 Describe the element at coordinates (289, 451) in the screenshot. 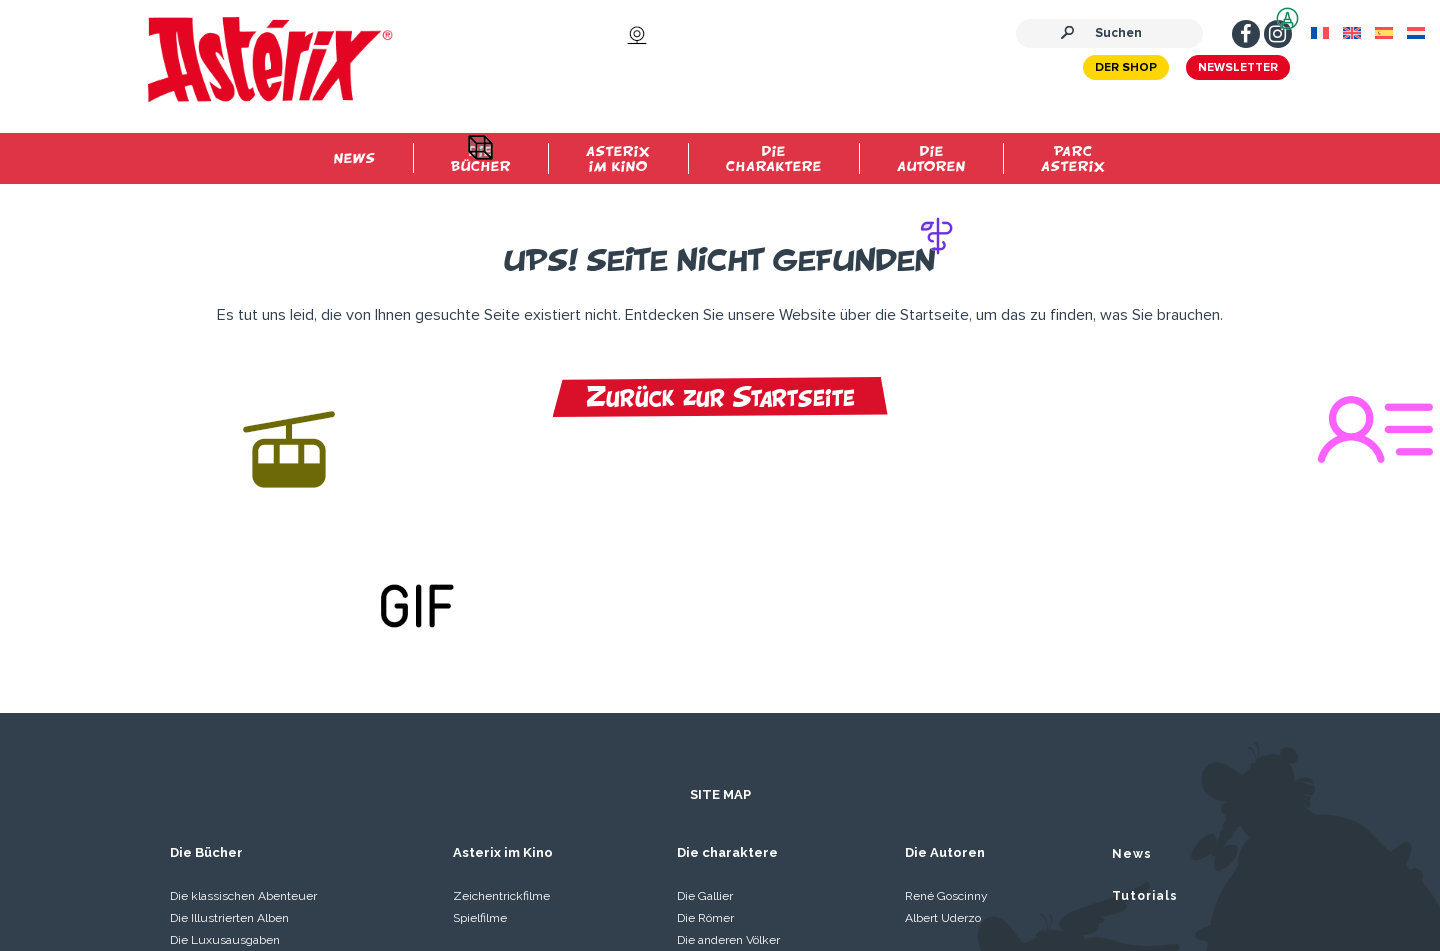

I see `access cable car or gondola transit options` at that location.